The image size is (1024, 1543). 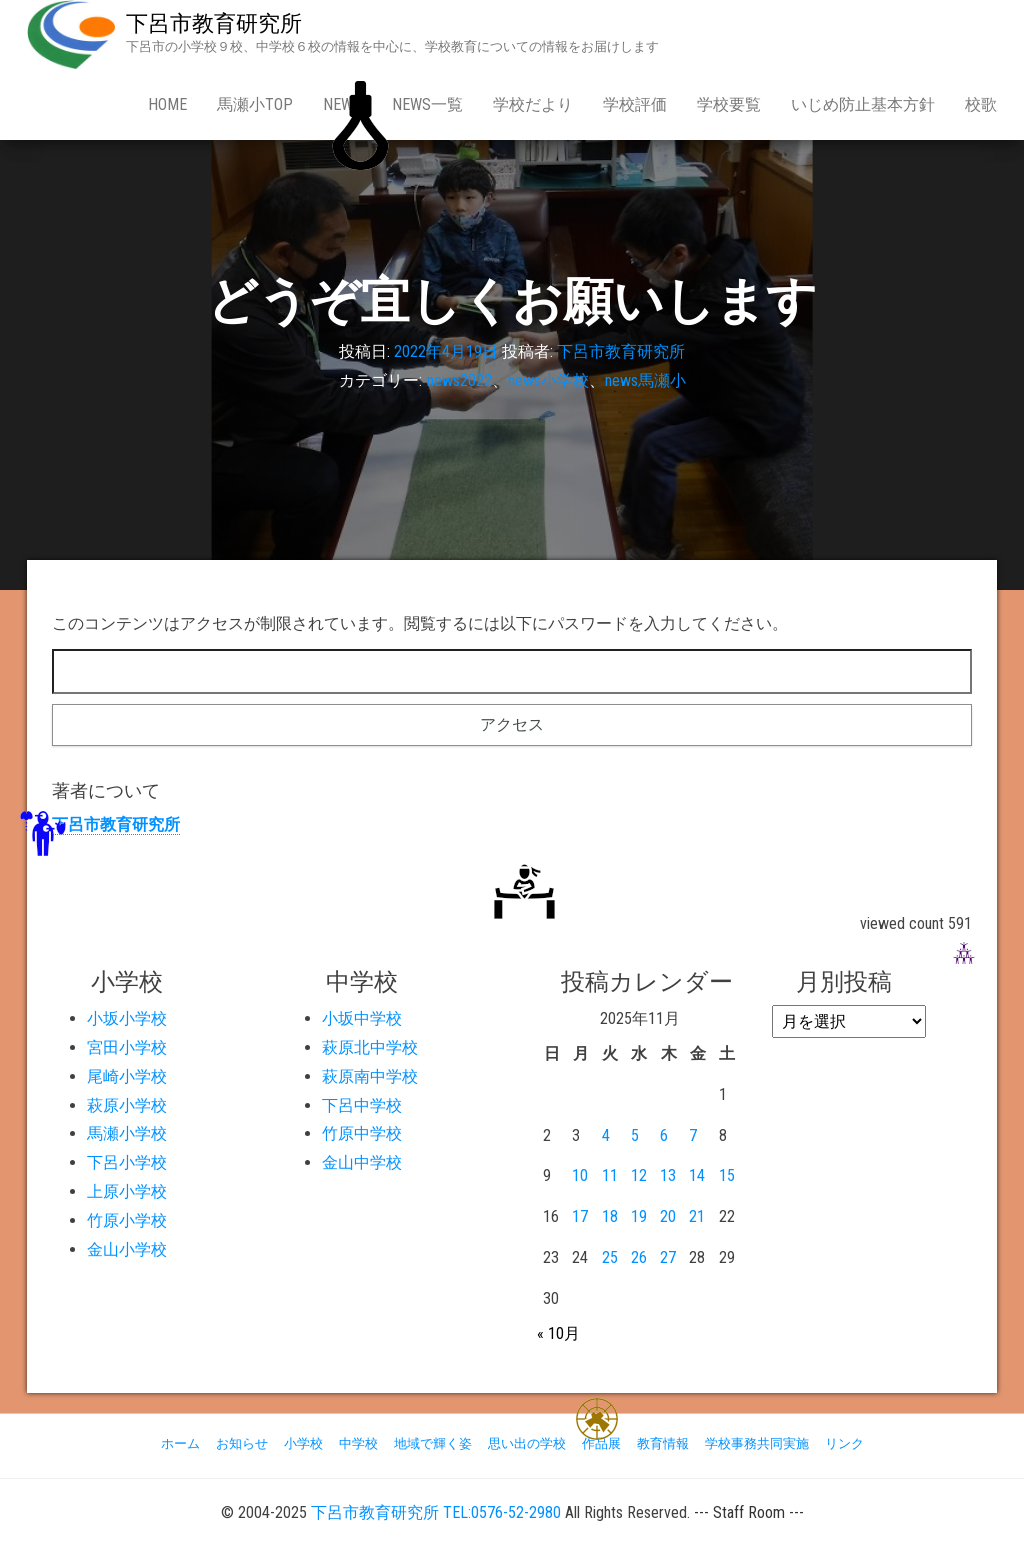 I want to click on flexibility or stretching exercise option, so click(x=524, y=888).